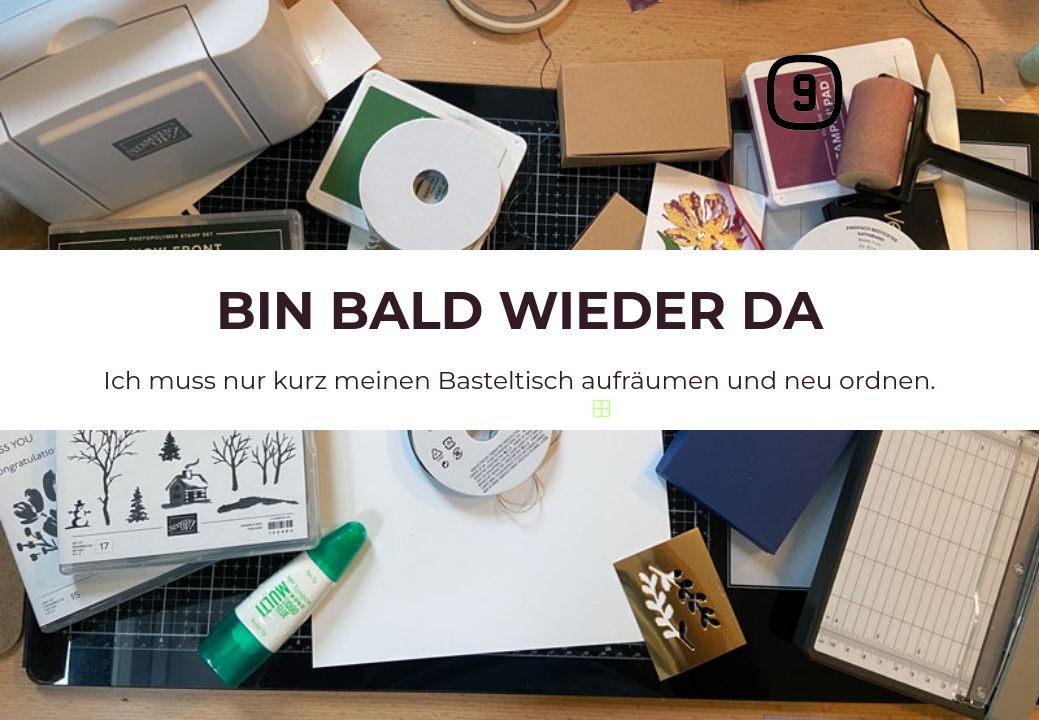  Describe the element at coordinates (601, 408) in the screenshot. I see `switch to grid view` at that location.